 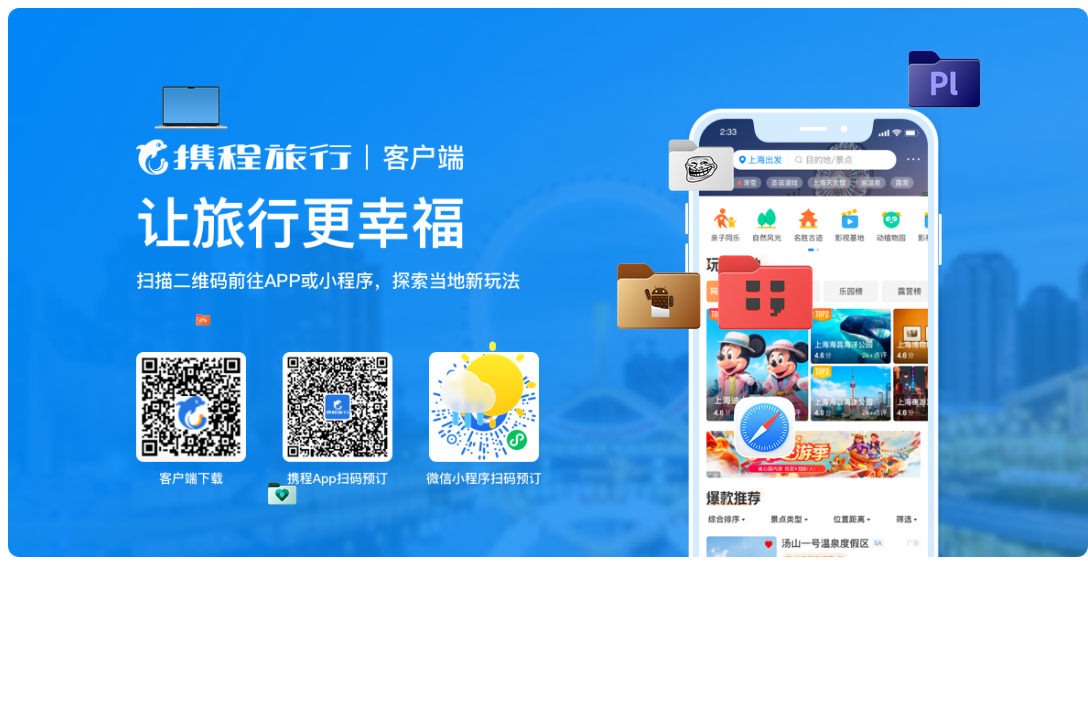 I want to click on open forth programming language projects folder, so click(x=765, y=295).